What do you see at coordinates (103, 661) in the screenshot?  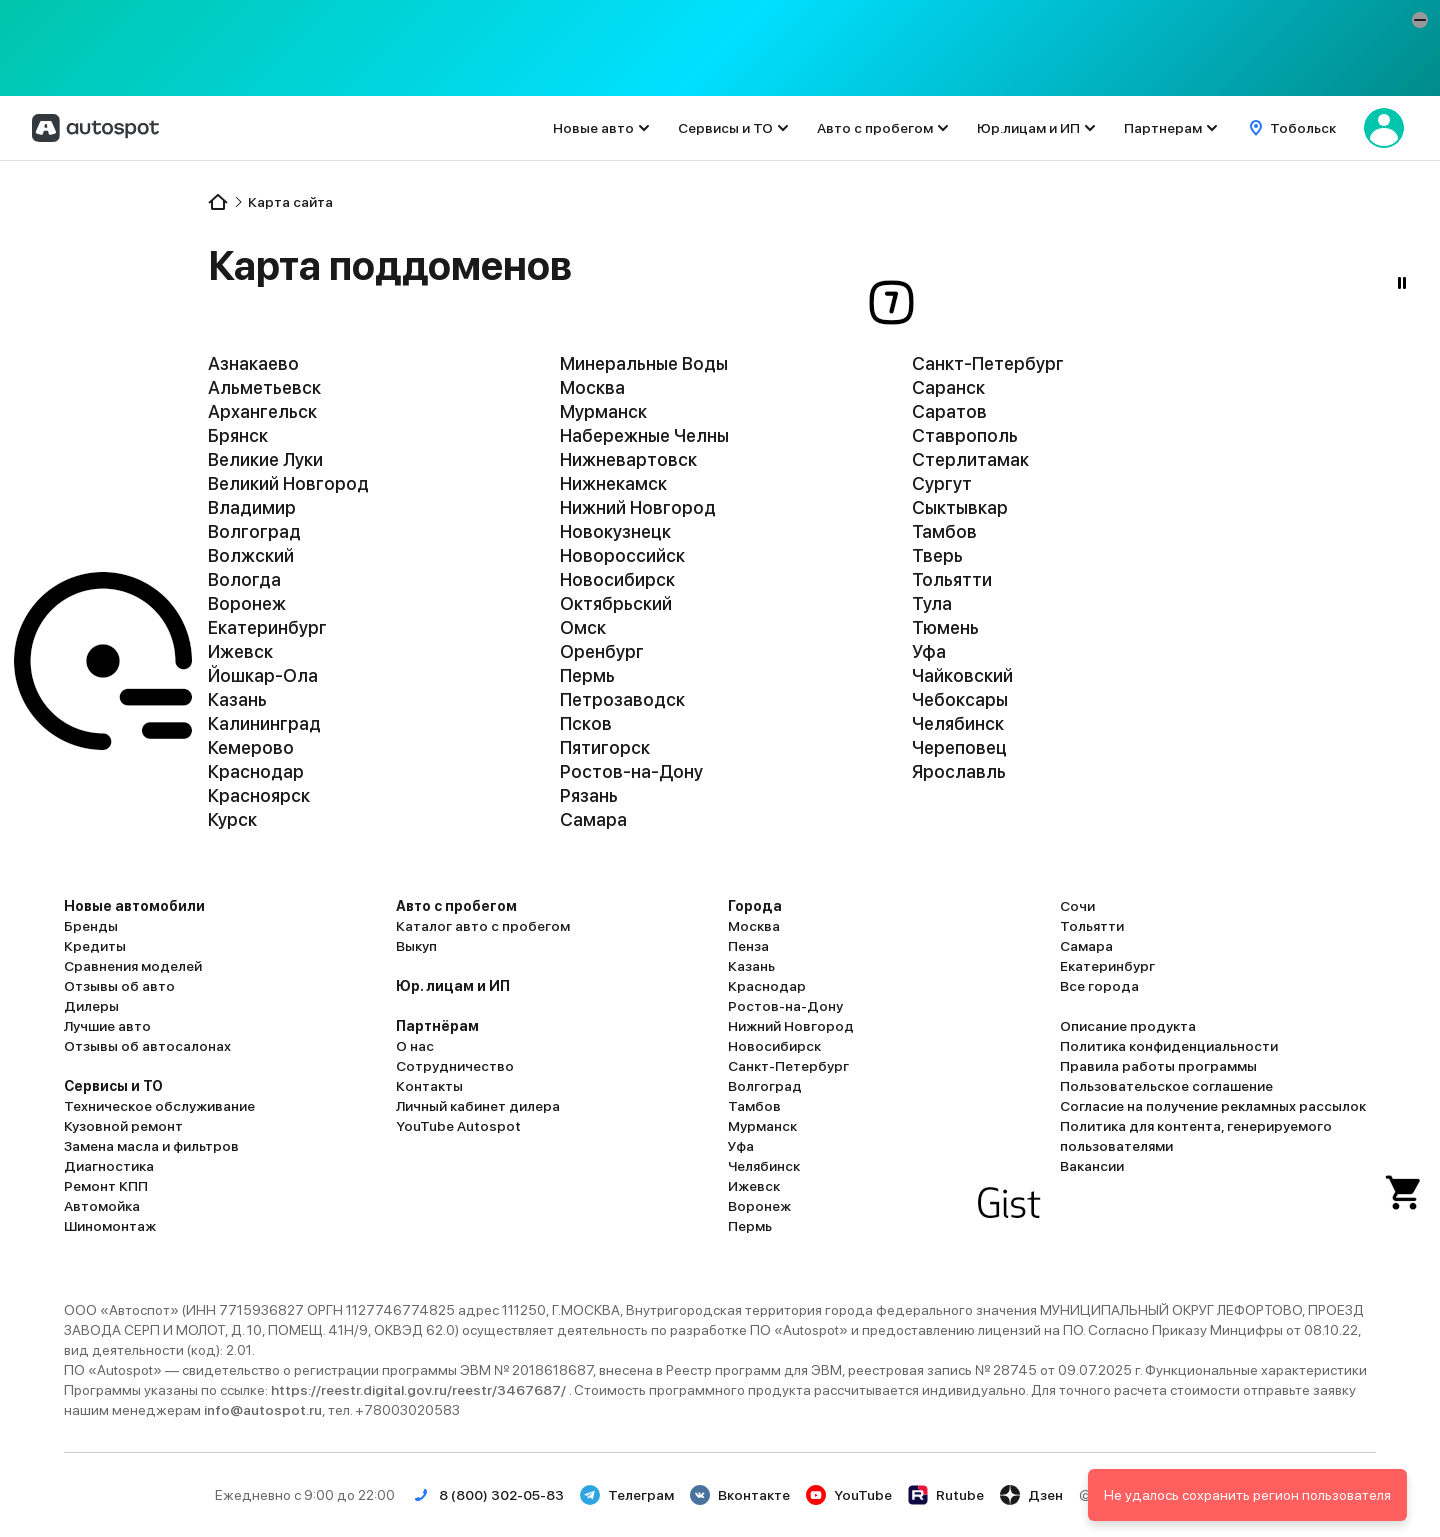 I see `view issue tracking timeline` at bounding box center [103, 661].